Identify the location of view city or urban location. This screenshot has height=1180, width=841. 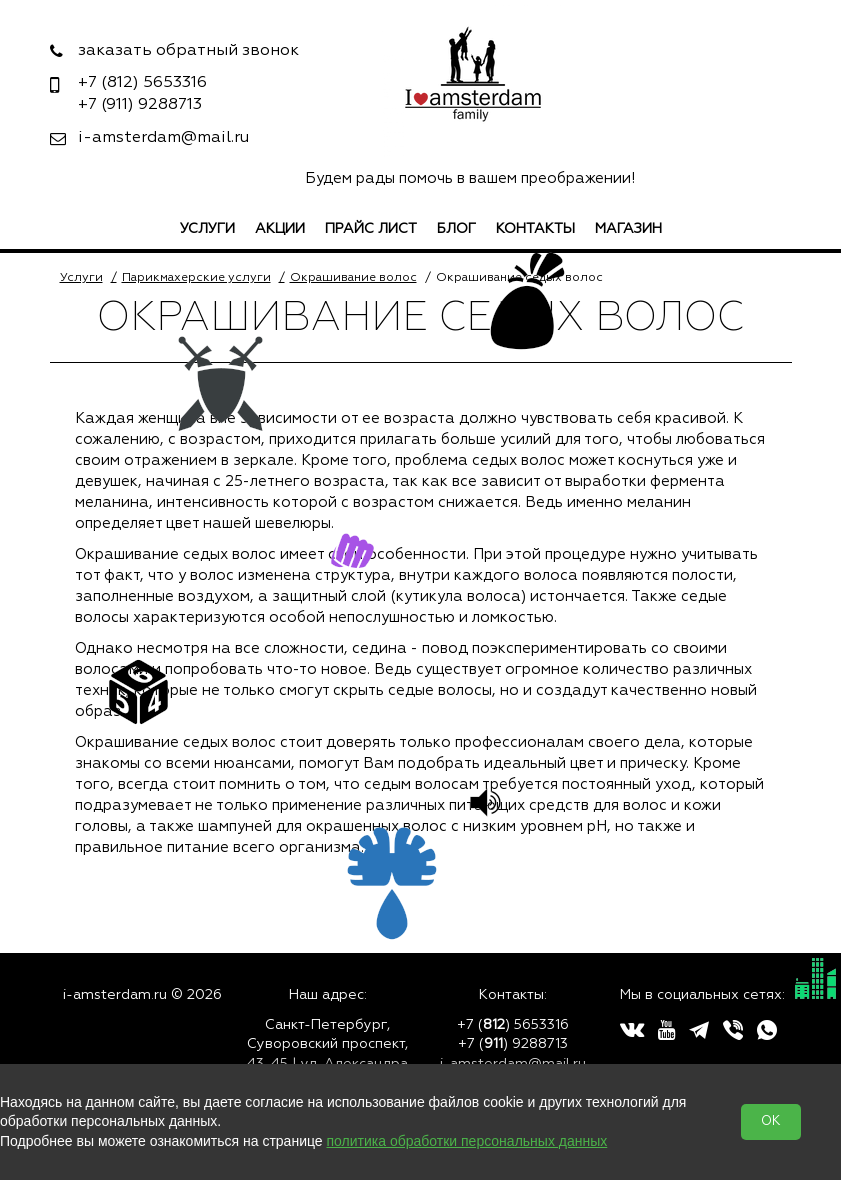
(815, 978).